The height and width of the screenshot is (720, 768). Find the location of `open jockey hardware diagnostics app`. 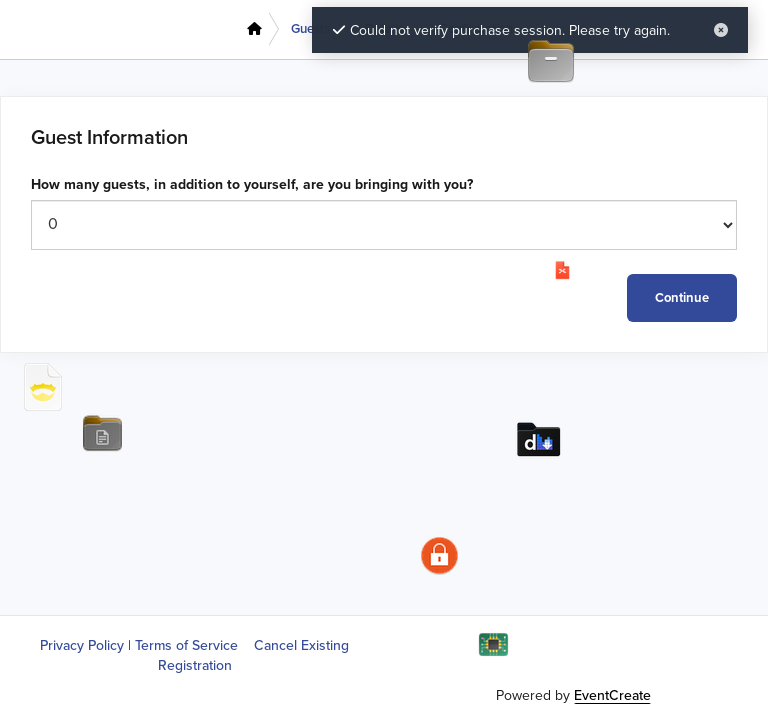

open jockey hardware diagnostics app is located at coordinates (493, 644).